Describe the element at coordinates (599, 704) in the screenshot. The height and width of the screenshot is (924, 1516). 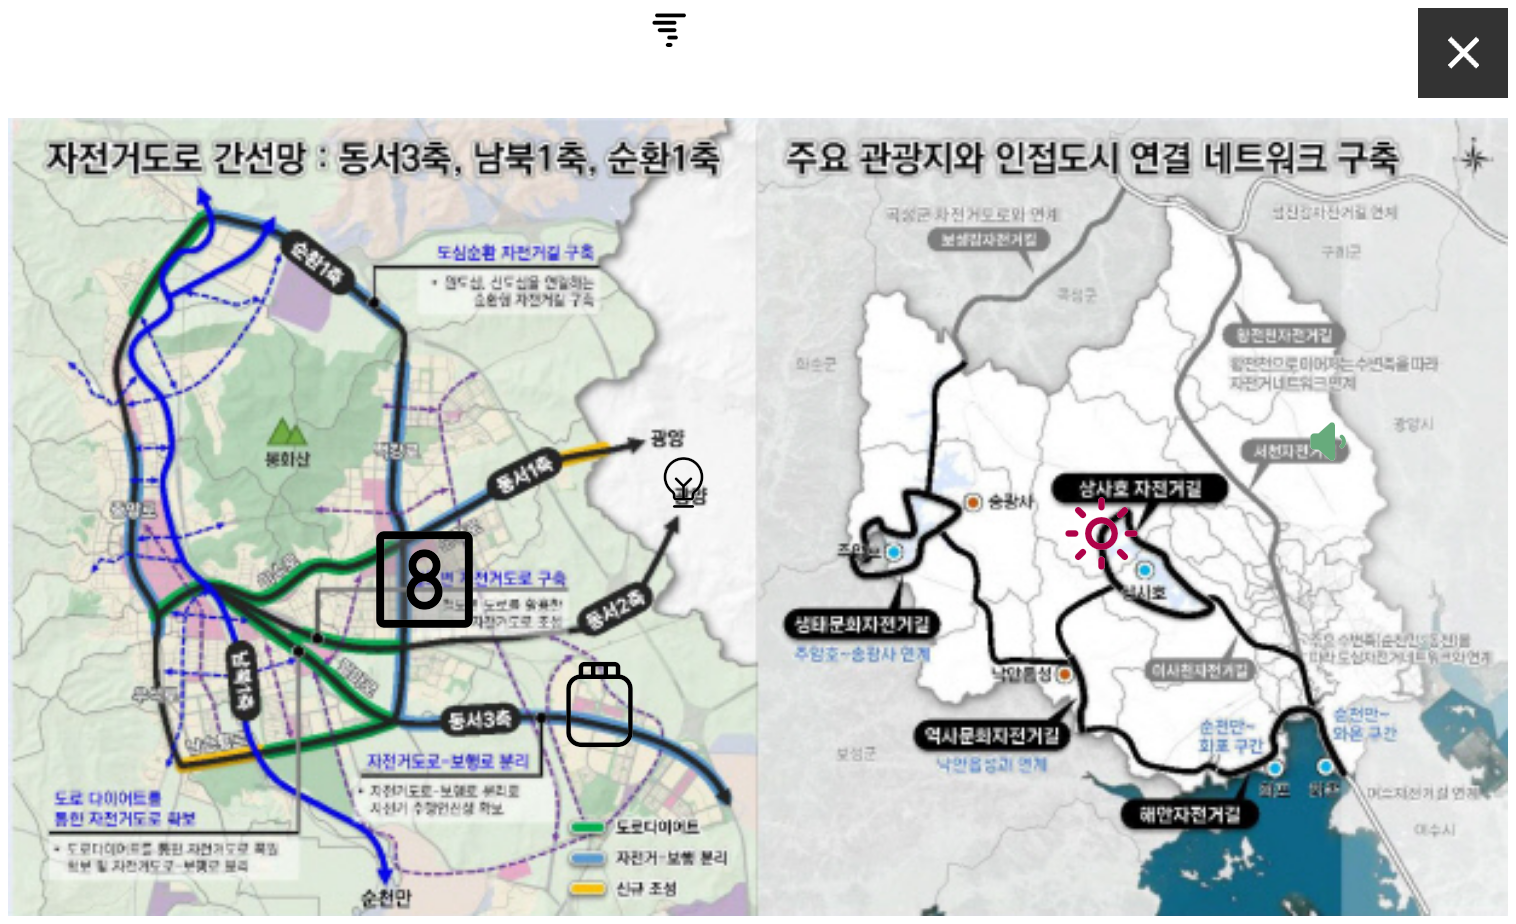
I see `store or save items to a collection` at that location.